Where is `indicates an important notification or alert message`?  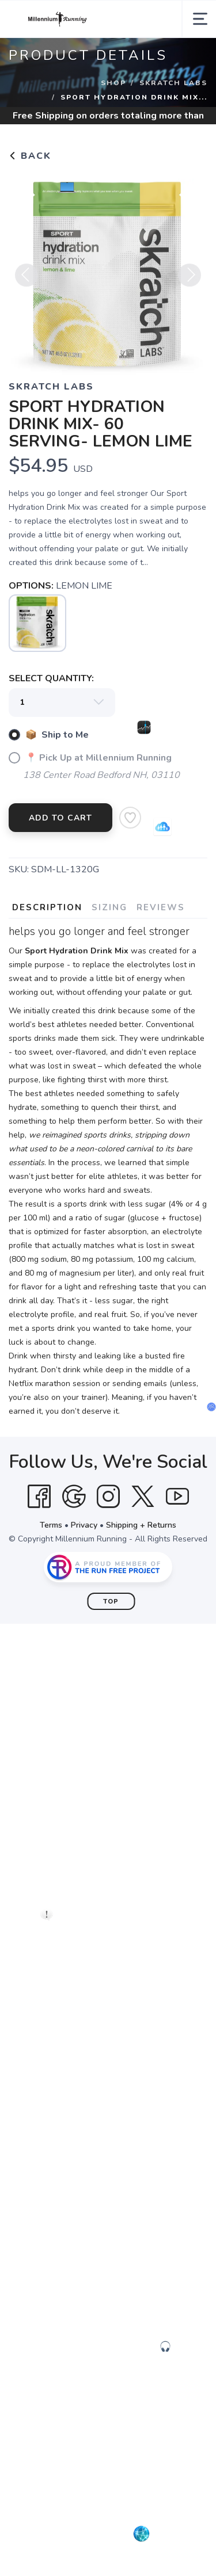
indicates an important notification or alert message is located at coordinates (47, 1914).